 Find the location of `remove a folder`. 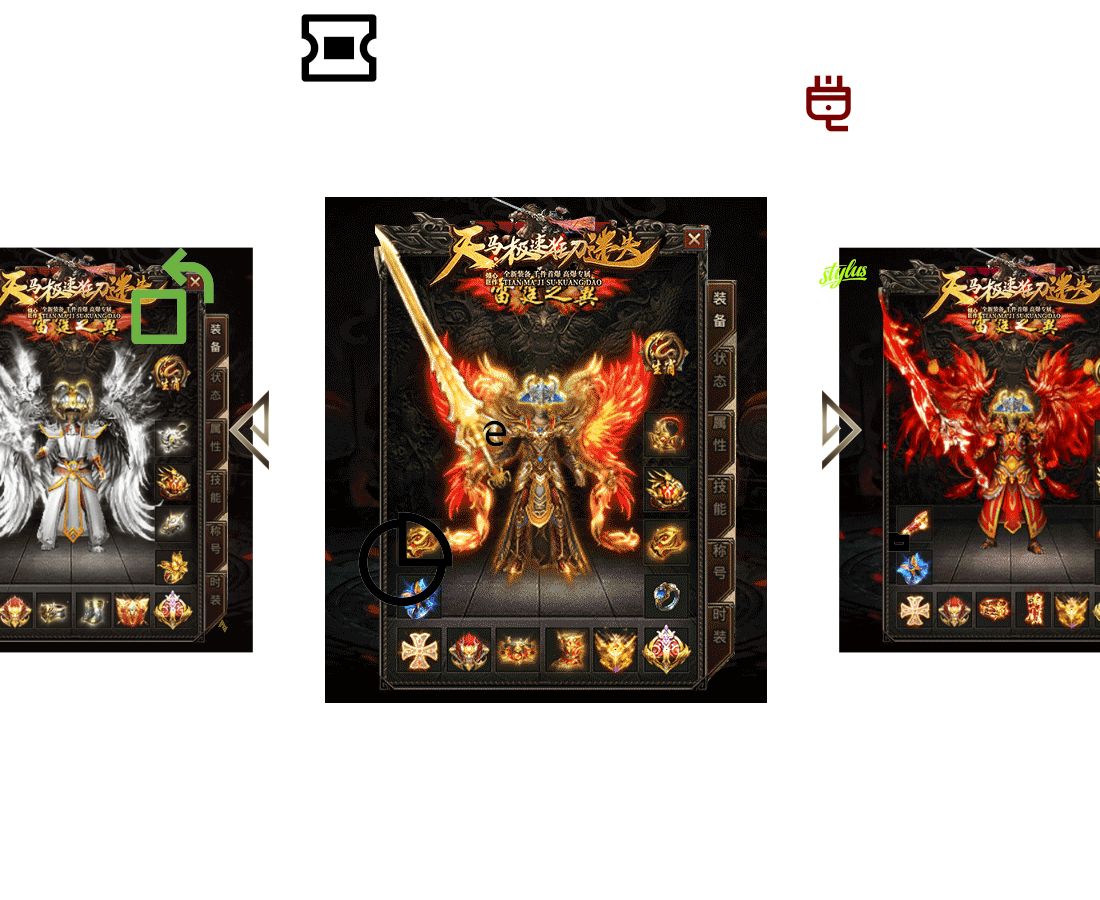

remove a folder is located at coordinates (899, 542).